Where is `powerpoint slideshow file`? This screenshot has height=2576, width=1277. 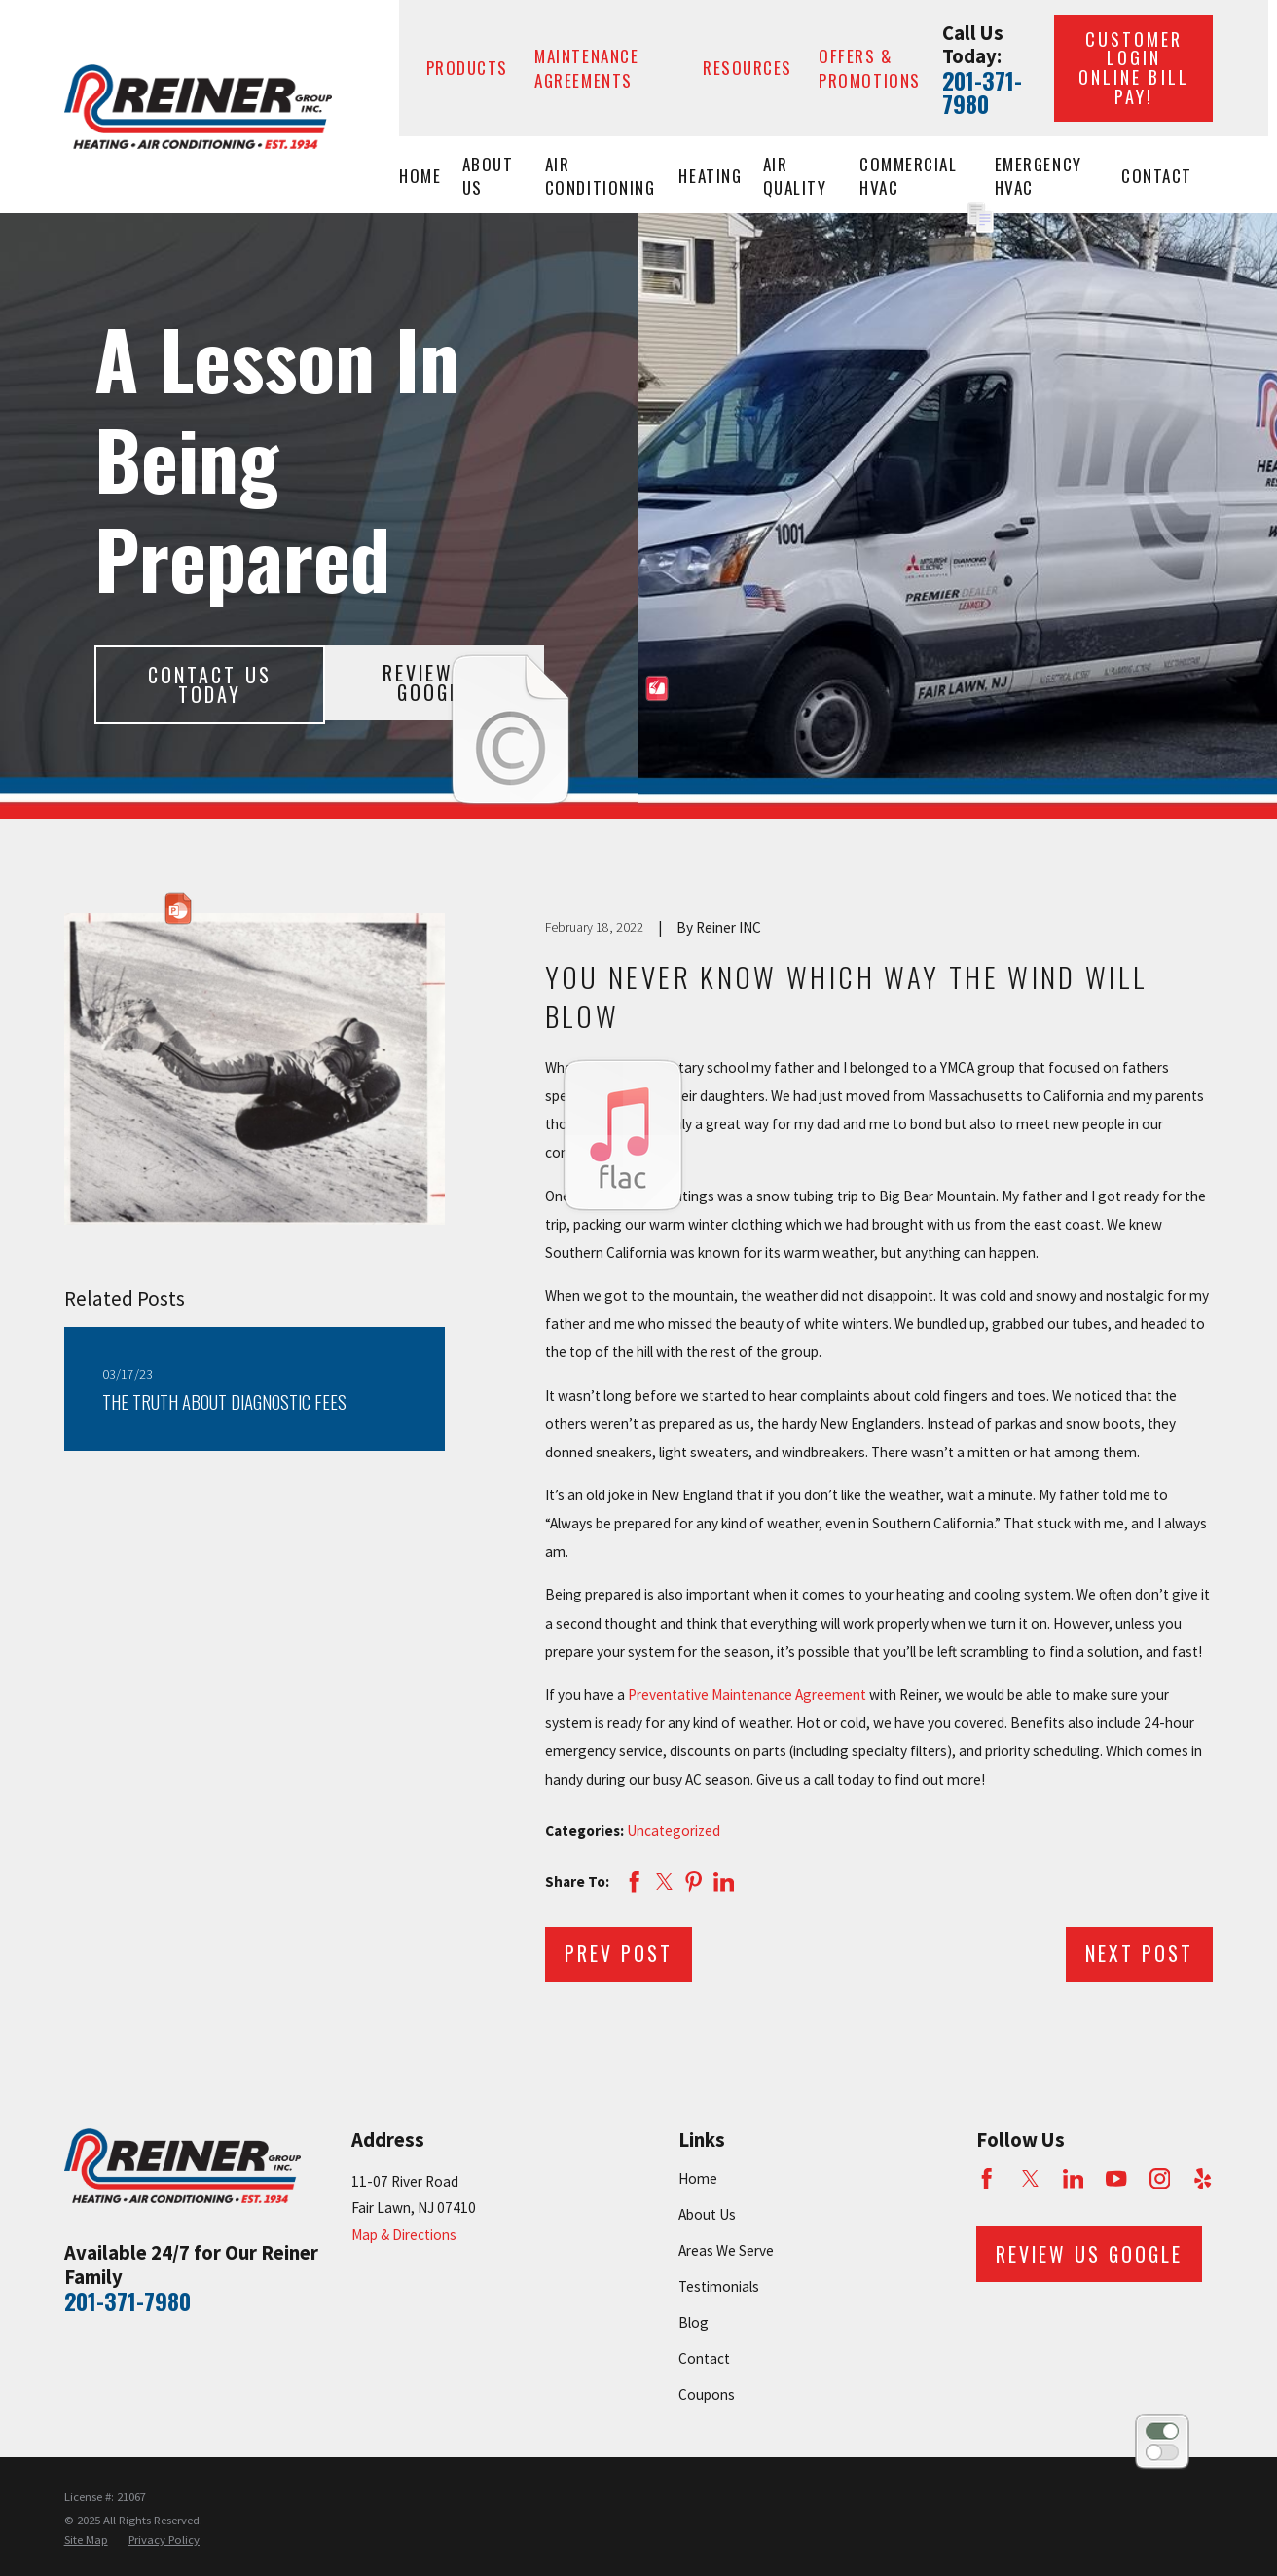 powerpoint slideshow file is located at coordinates (178, 908).